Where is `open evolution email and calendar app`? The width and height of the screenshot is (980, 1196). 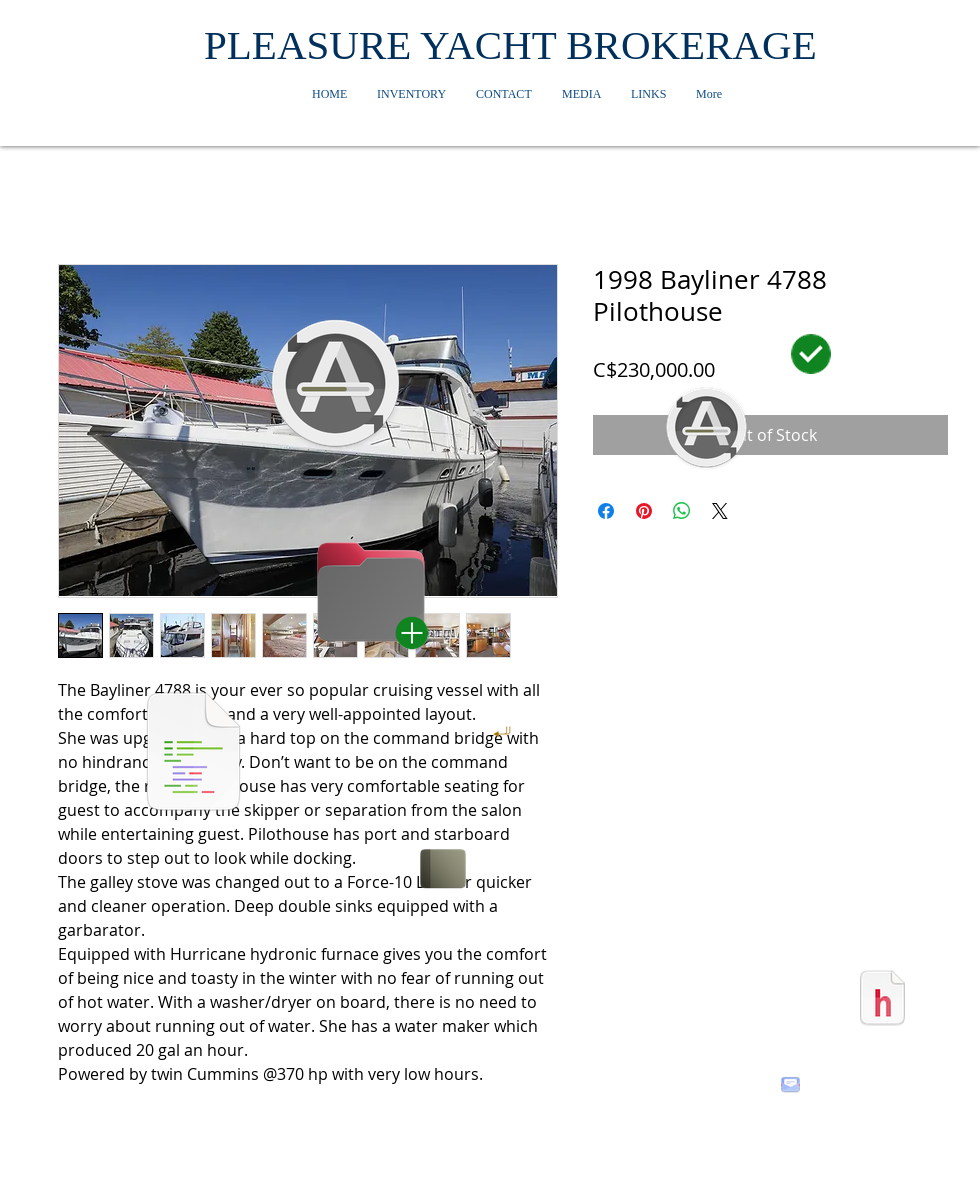 open evolution email and calendar app is located at coordinates (790, 1084).